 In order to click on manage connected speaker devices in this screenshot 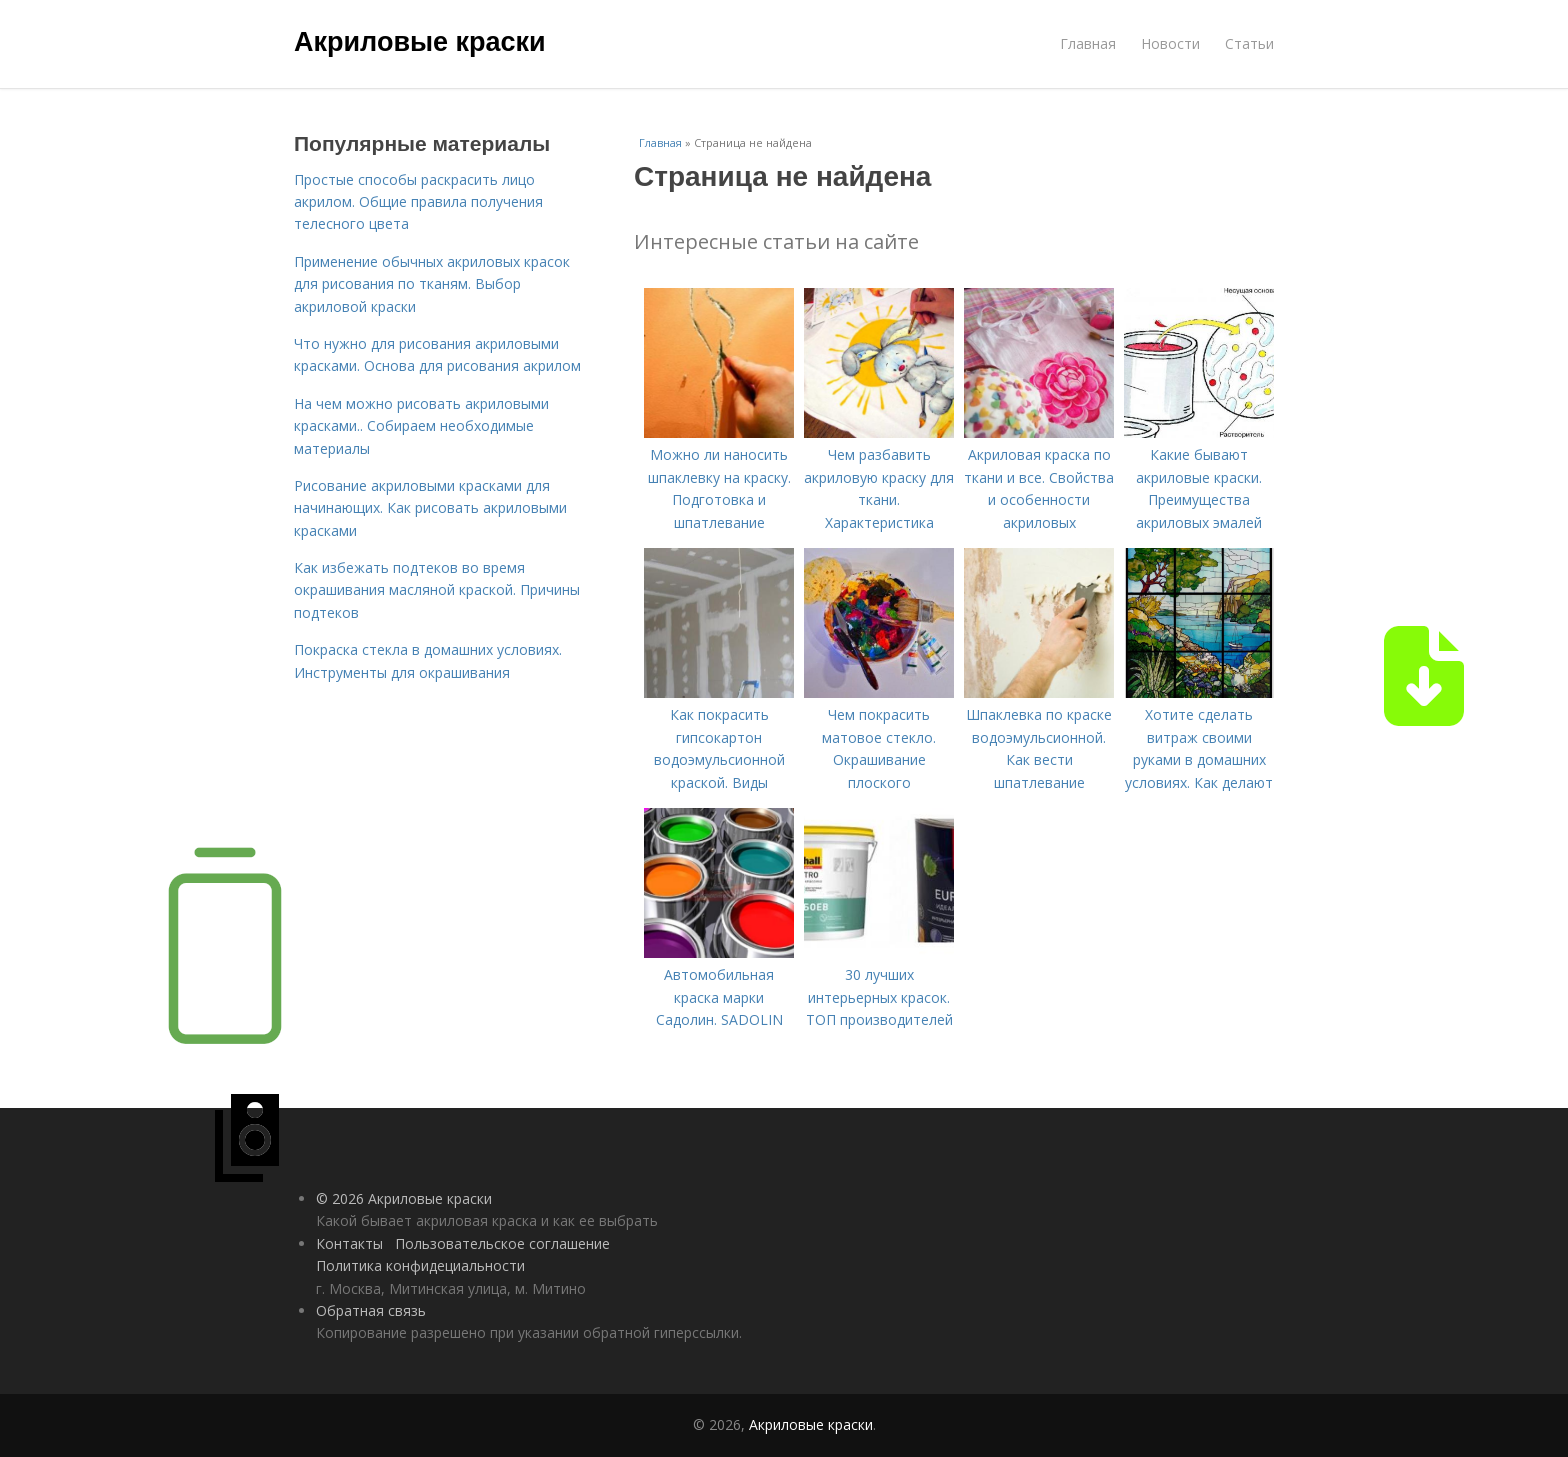, I will do `click(247, 1138)`.